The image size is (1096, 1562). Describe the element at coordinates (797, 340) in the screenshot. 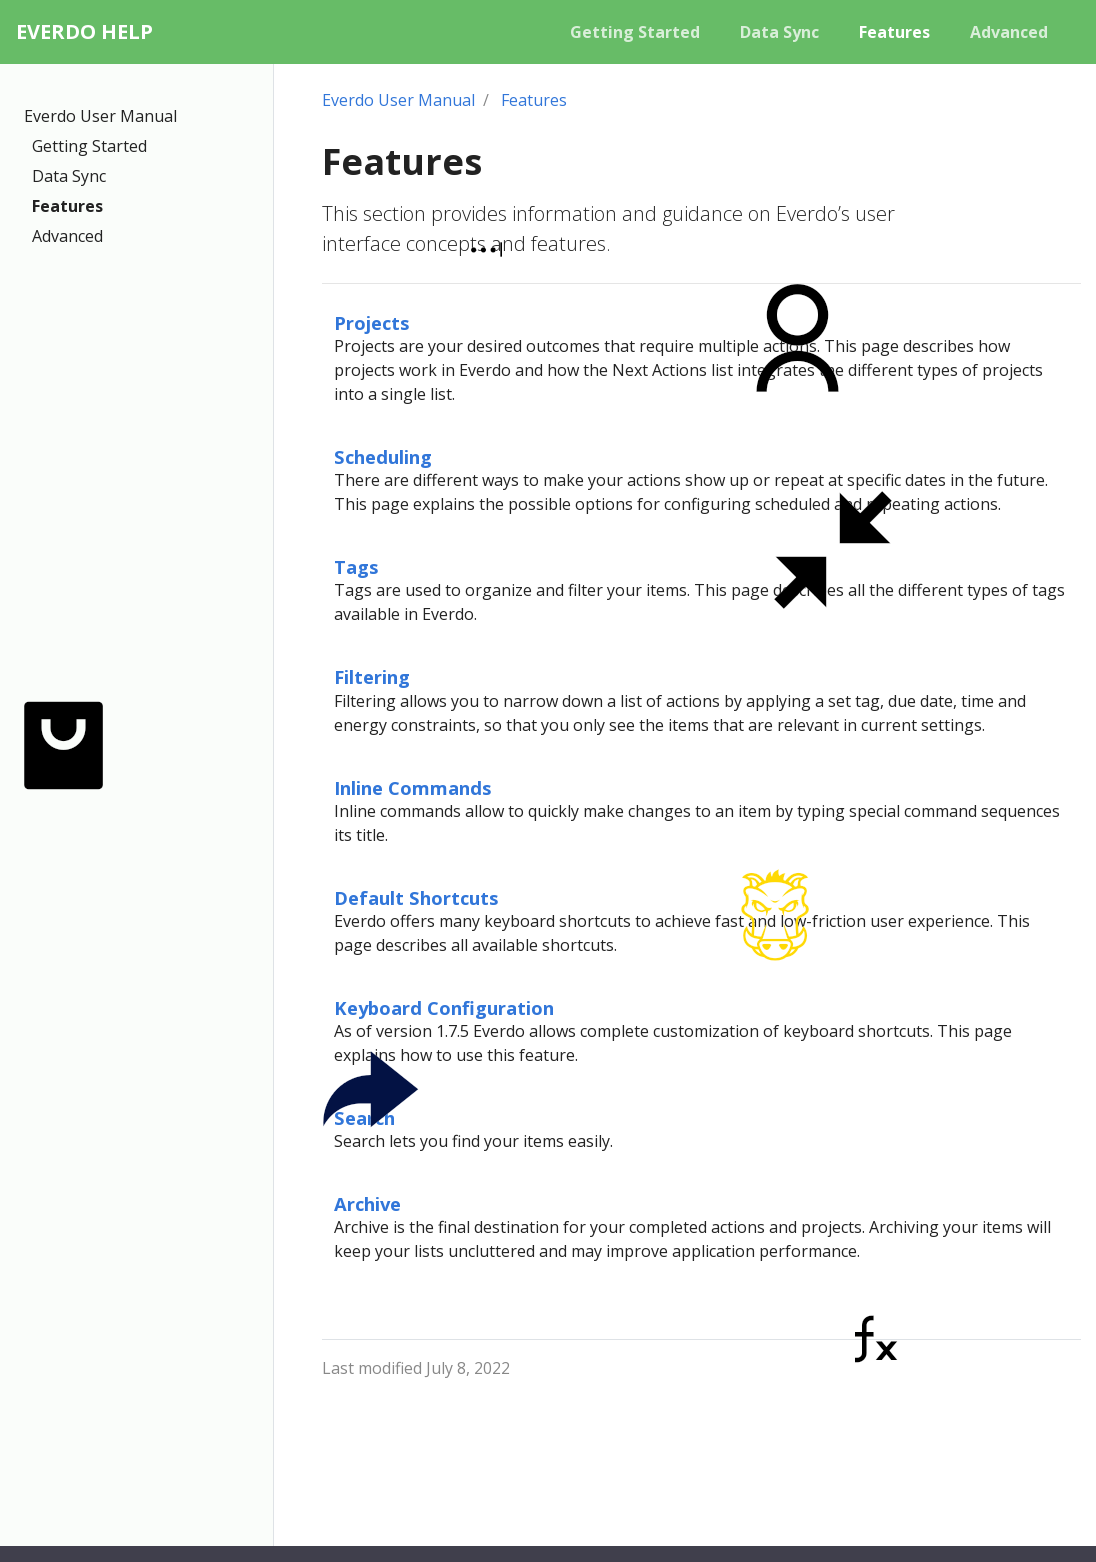

I see `view your profile` at that location.